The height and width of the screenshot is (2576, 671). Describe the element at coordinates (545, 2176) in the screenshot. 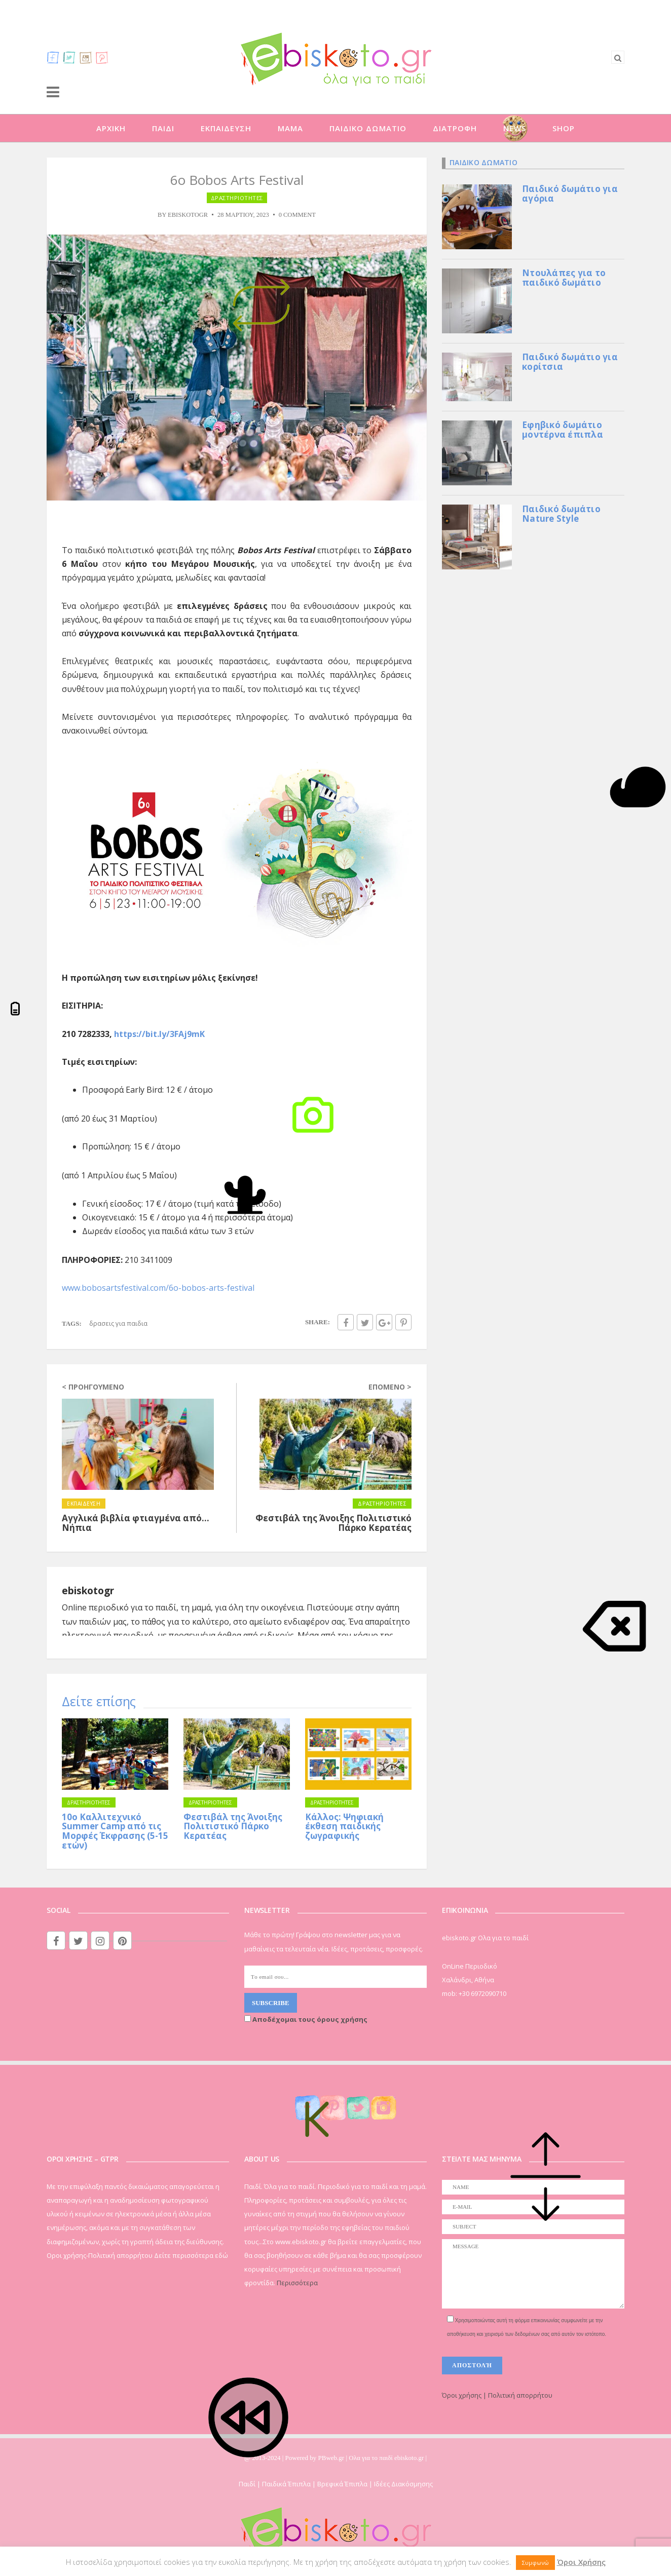

I see `expand content vertically` at that location.